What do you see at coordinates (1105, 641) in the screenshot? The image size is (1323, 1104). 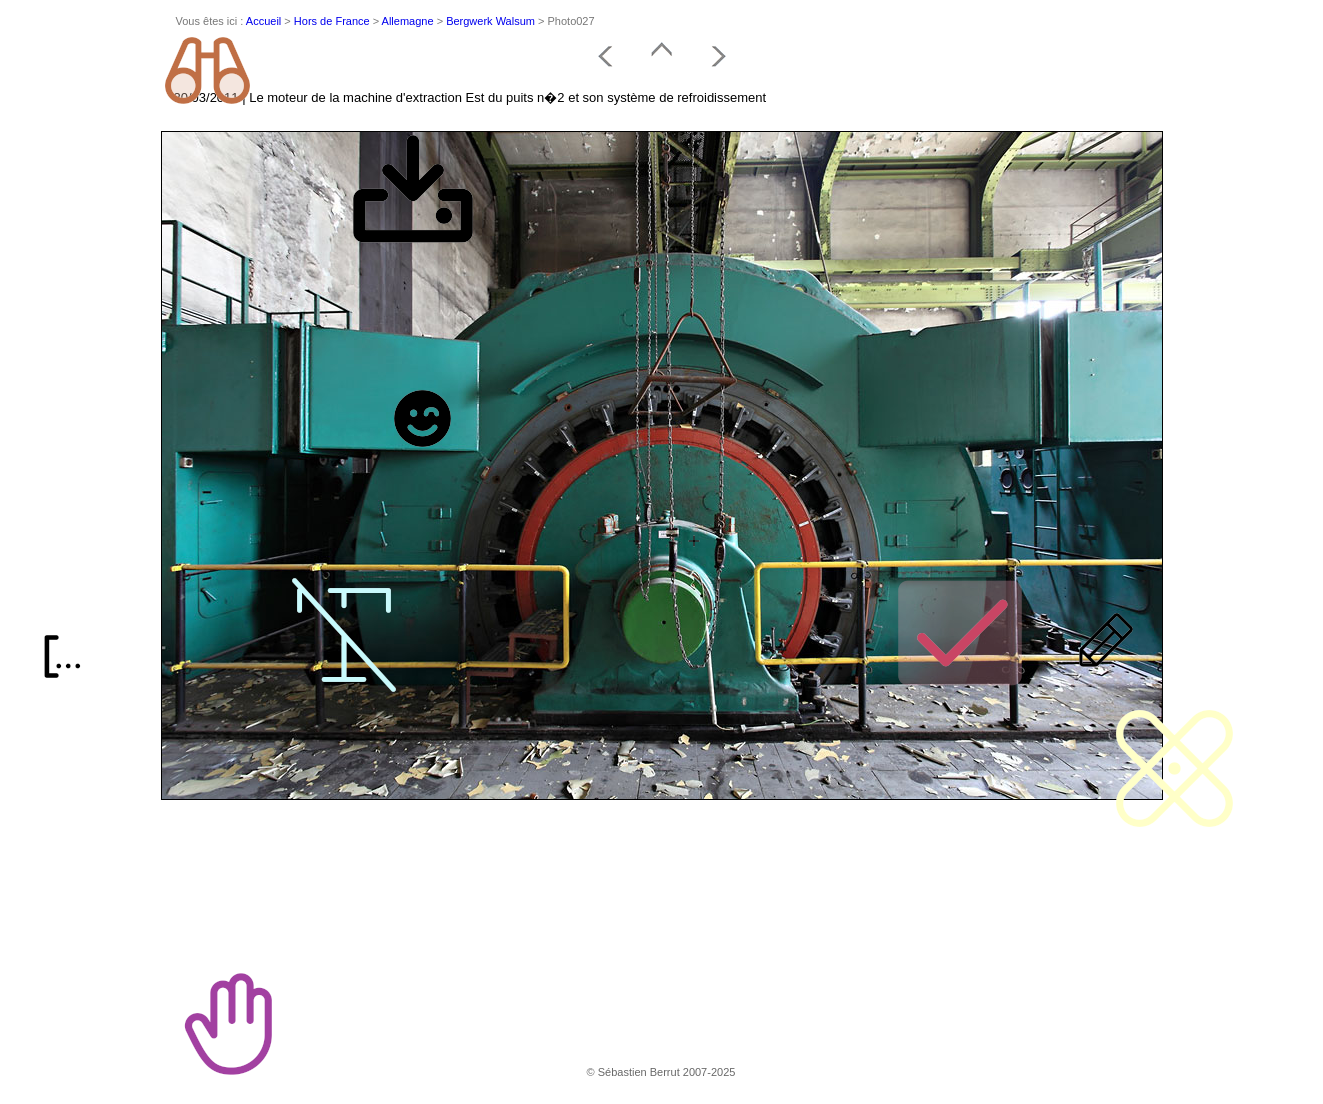 I see `edit content or text` at bounding box center [1105, 641].